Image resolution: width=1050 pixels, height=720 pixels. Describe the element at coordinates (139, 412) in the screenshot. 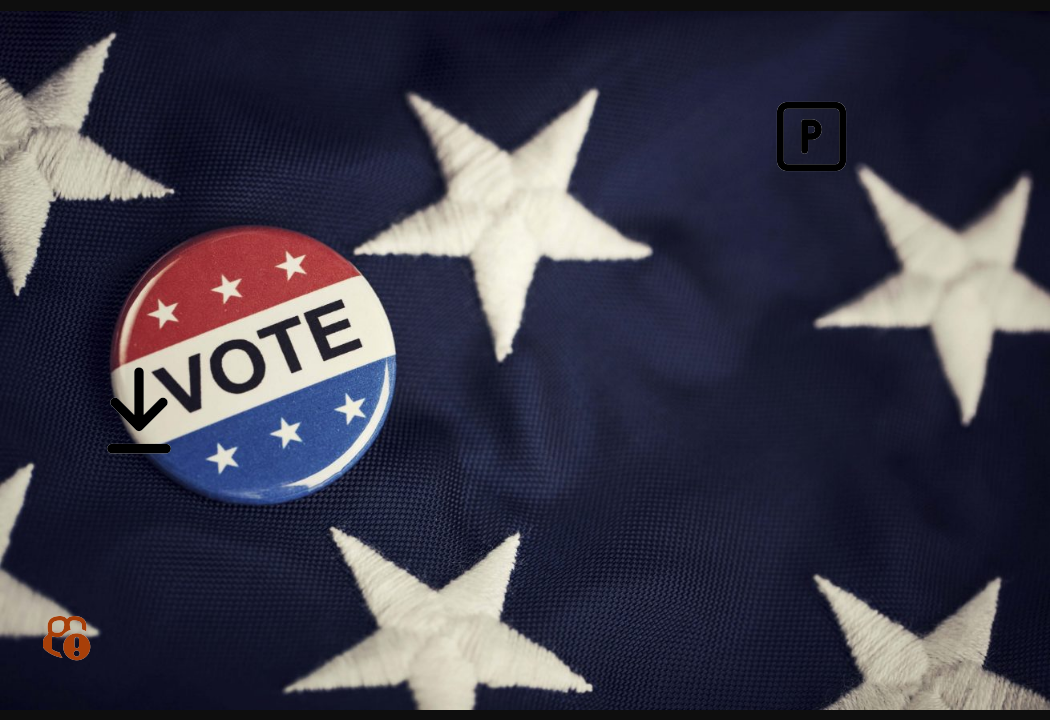

I see `move item to bottom of list` at that location.